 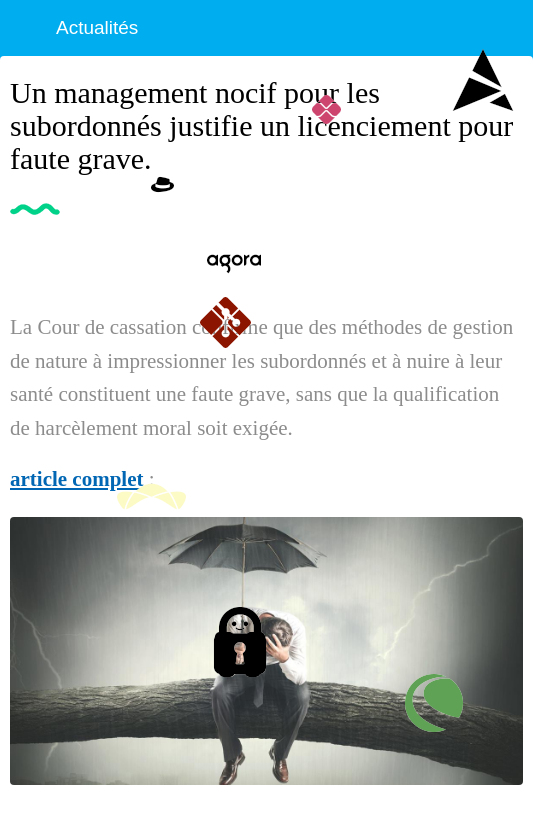 I want to click on open git for windows application, so click(x=225, y=322).